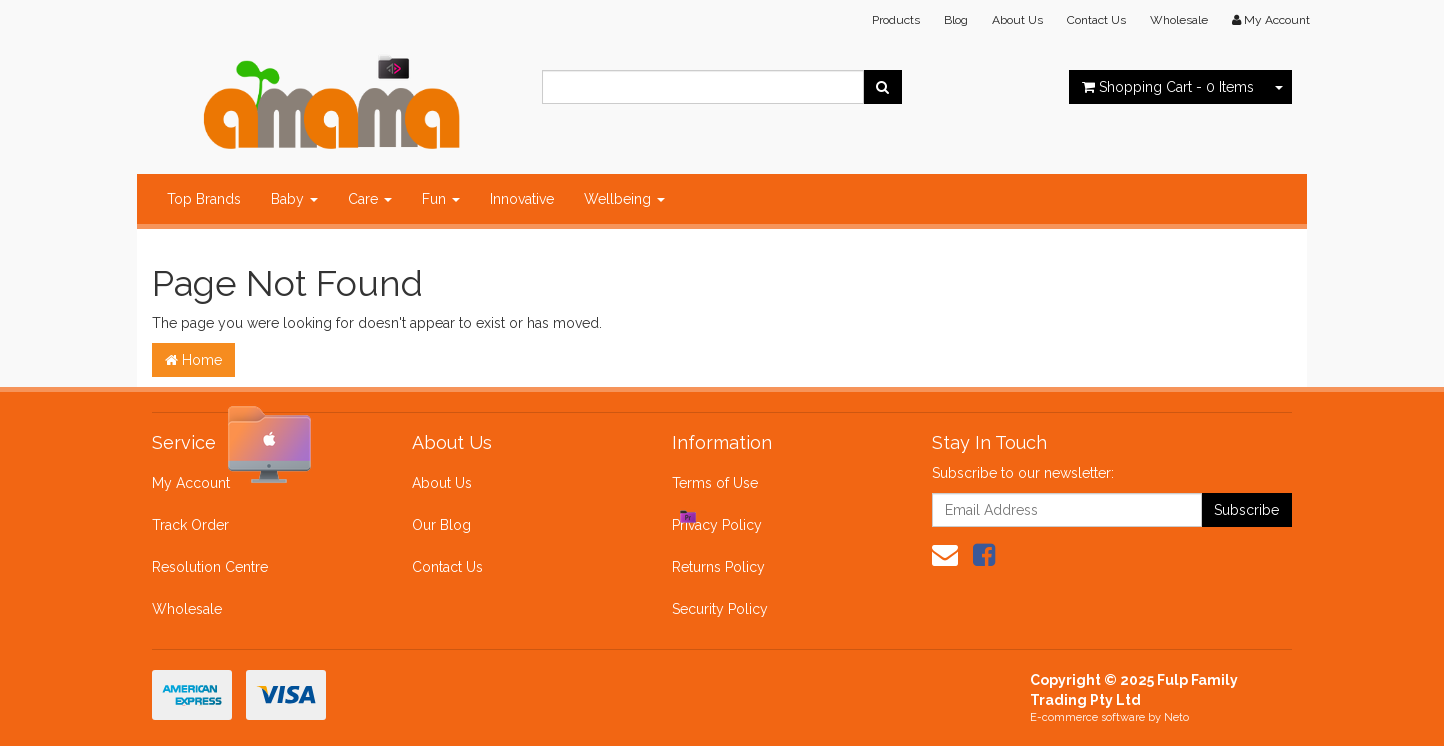 This screenshot has width=1444, height=746. What do you see at coordinates (688, 517) in the screenshot?
I see `open folder containing adobe premiere project files` at bounding box center [688, 517].